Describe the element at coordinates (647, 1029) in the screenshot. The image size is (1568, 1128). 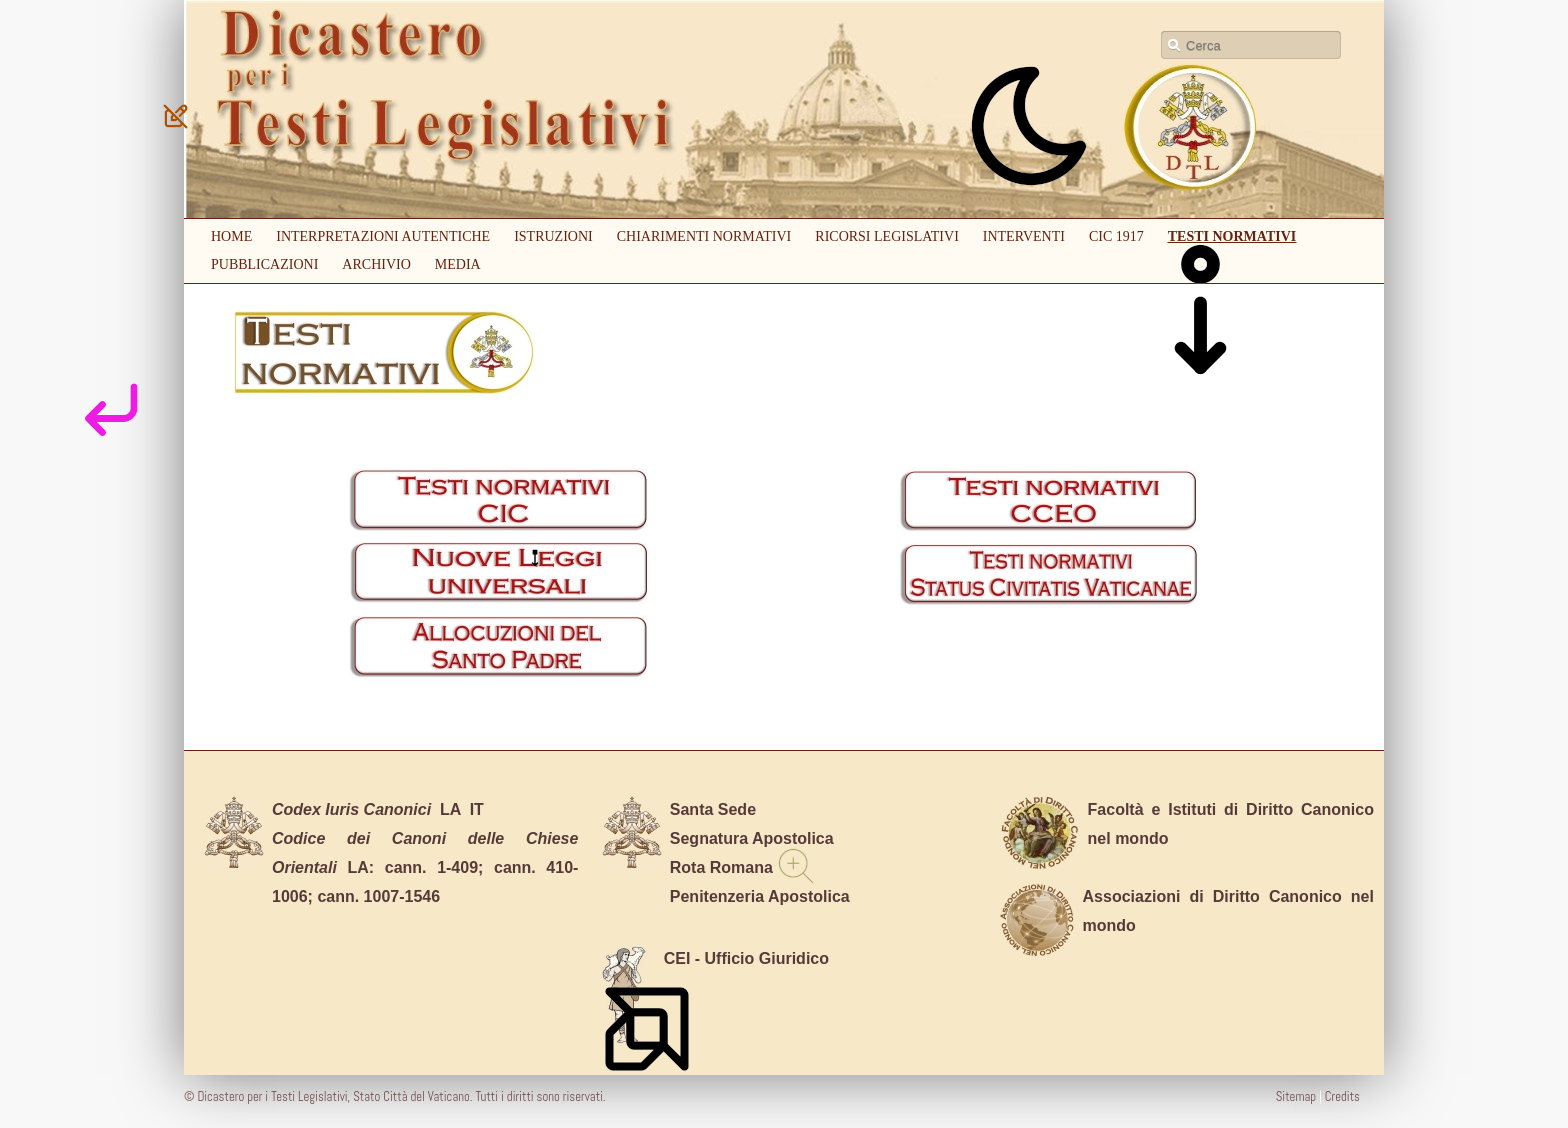
I see `AMD brand logo` at that location.